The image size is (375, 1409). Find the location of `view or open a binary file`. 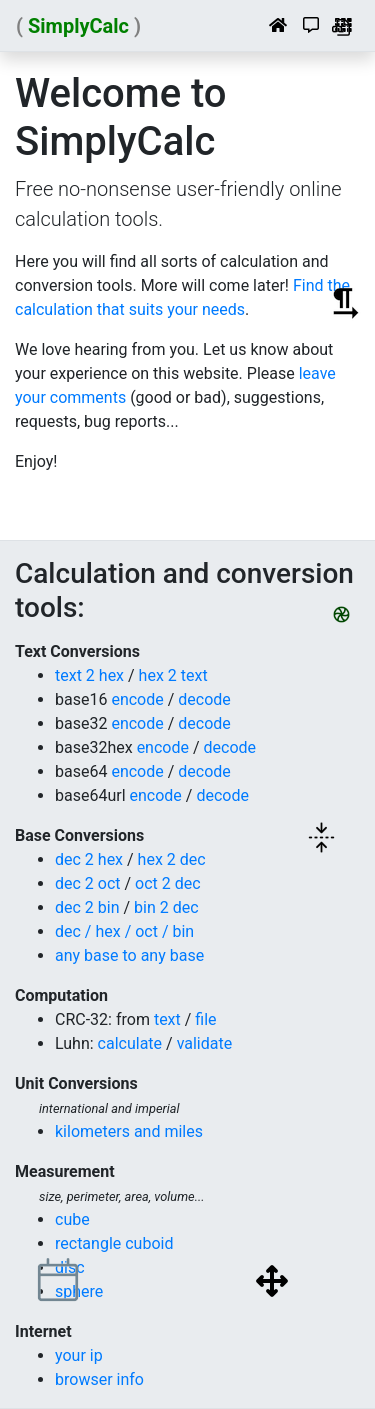

view or open a binary file is located at coordinates (341, 28).